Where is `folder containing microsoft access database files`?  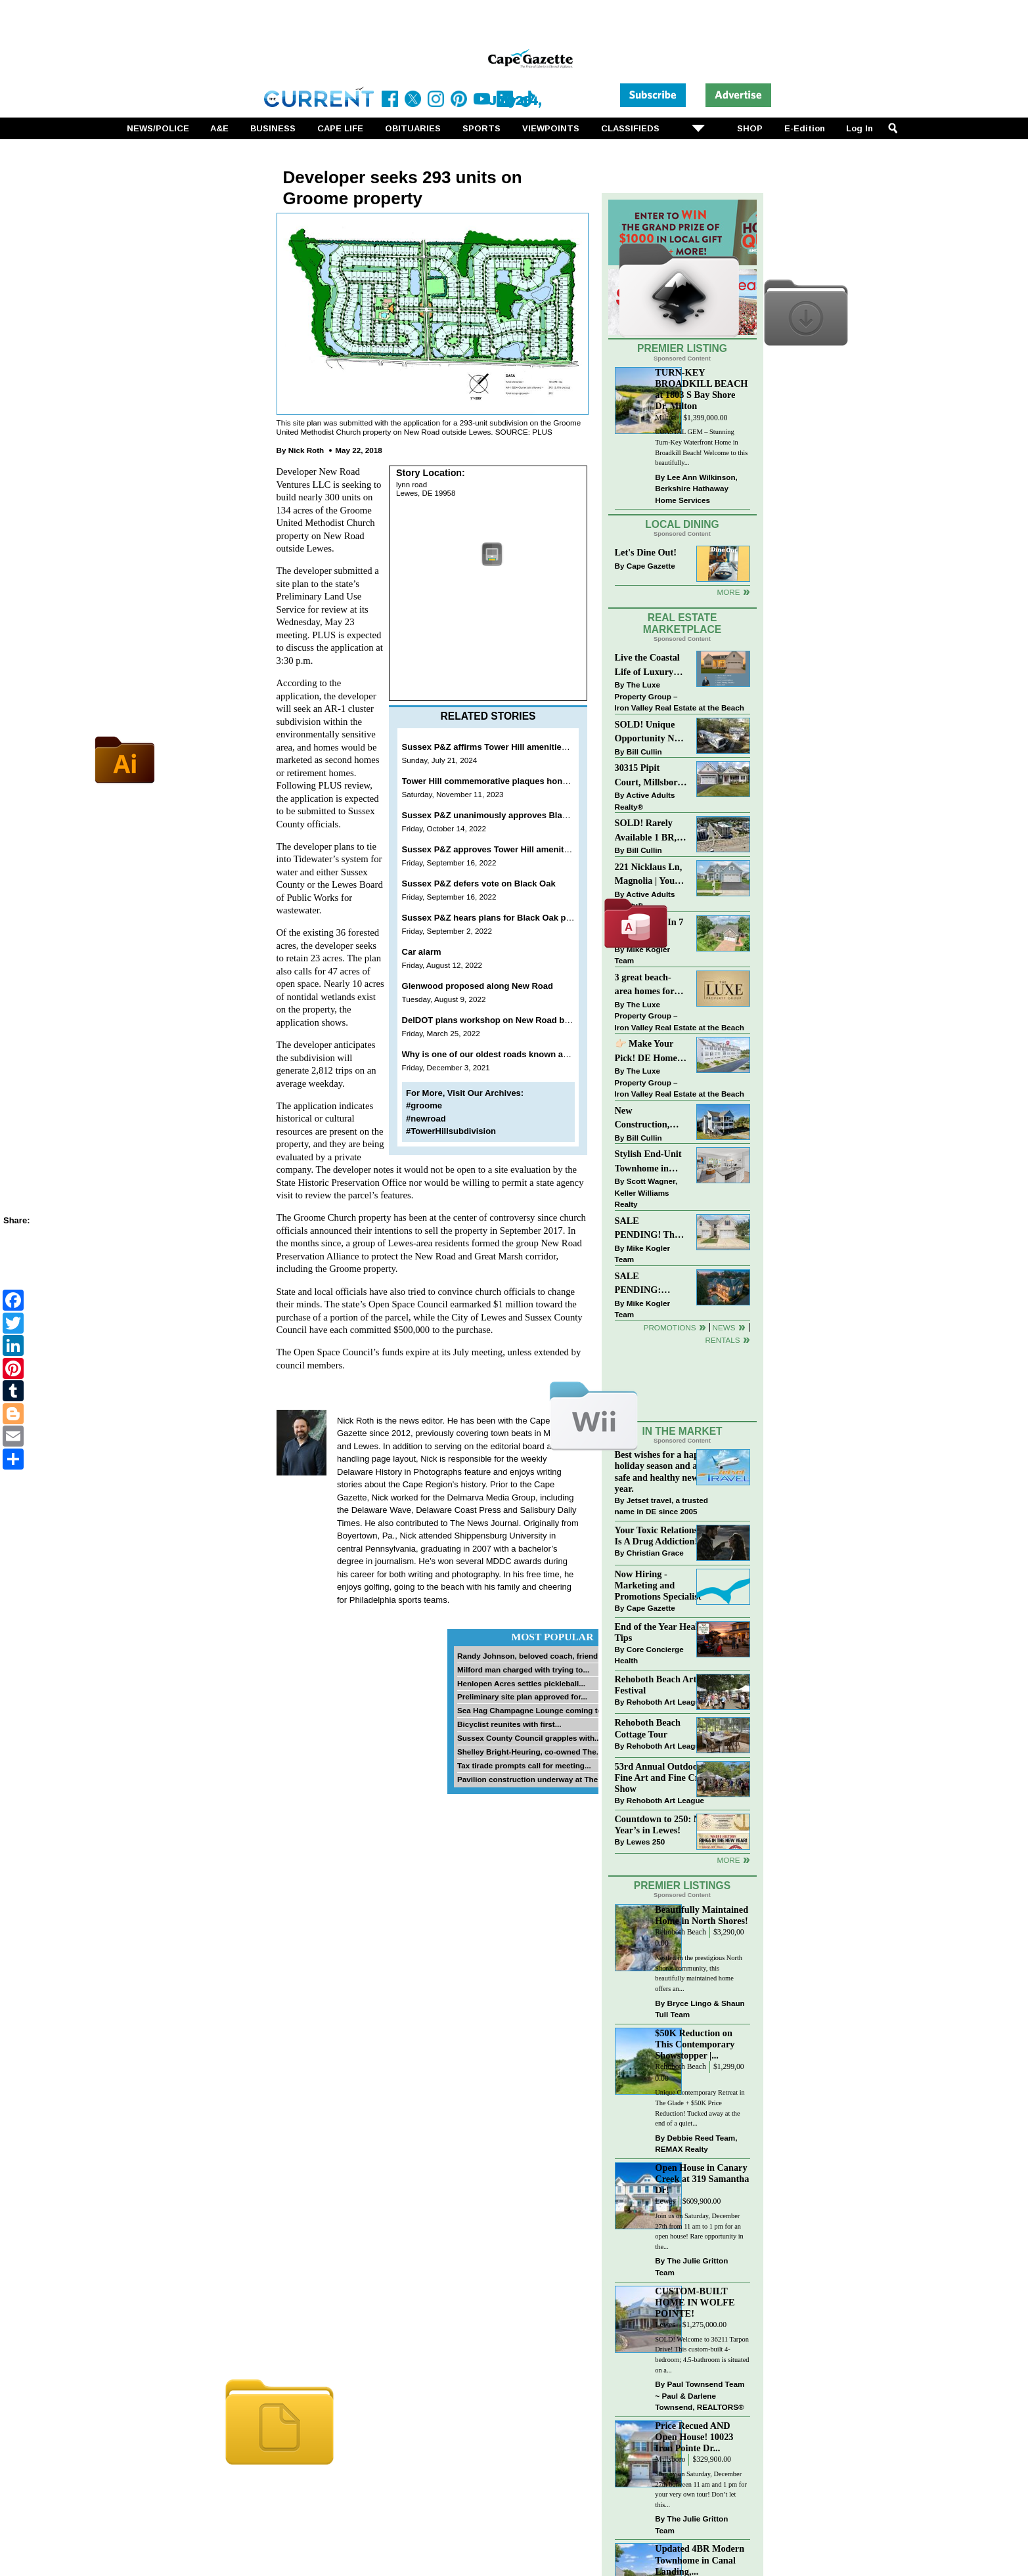
folder containing microsoft access database files is located at coordinates (635, 925).